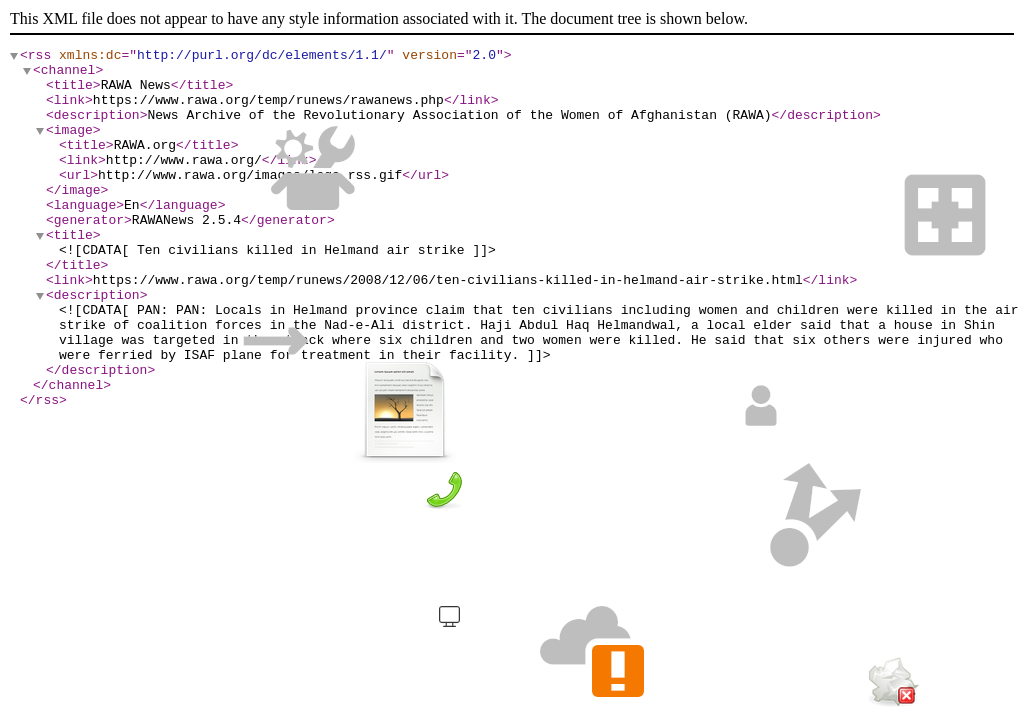 This screenshot has width=1024, height=720. I want to click on access miscellaneous settings or preferences, so click(313, 168).